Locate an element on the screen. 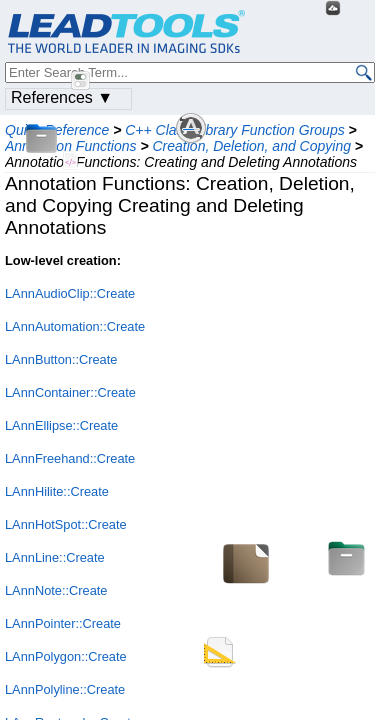 The image size is (375, 720). open puddletag audio tag editor is located at coordinates (333, 8).